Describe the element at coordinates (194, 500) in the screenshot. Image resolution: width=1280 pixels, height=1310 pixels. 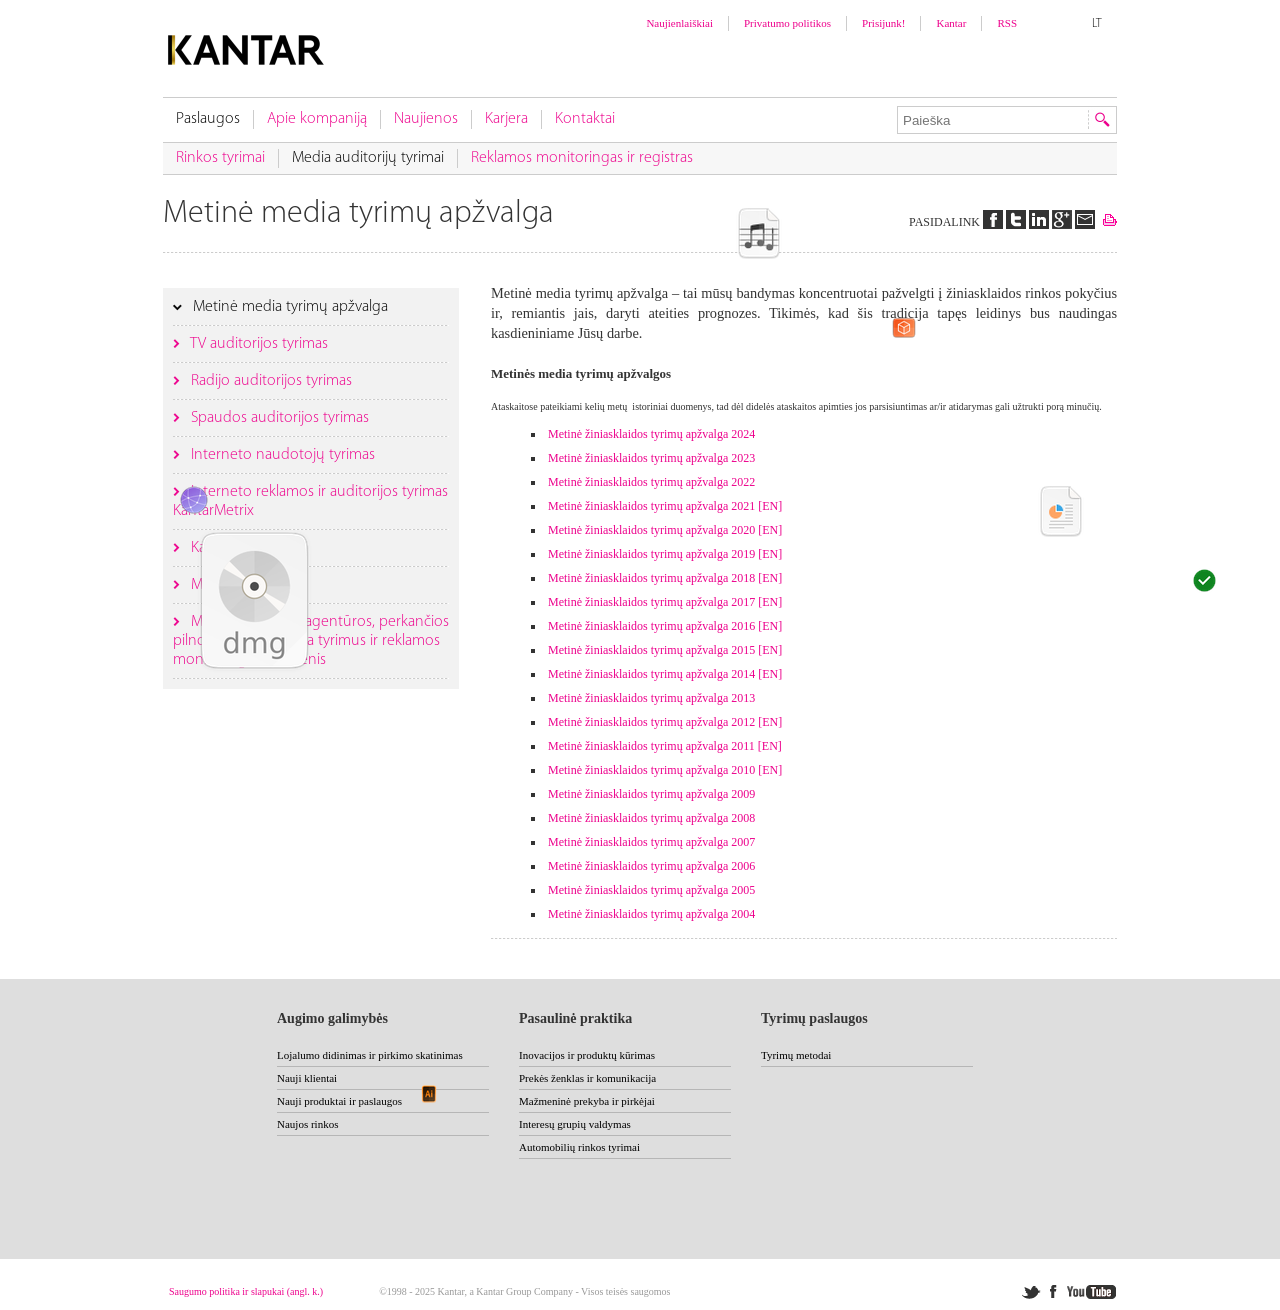
I see `access network workgroup or shared resources` at that location.